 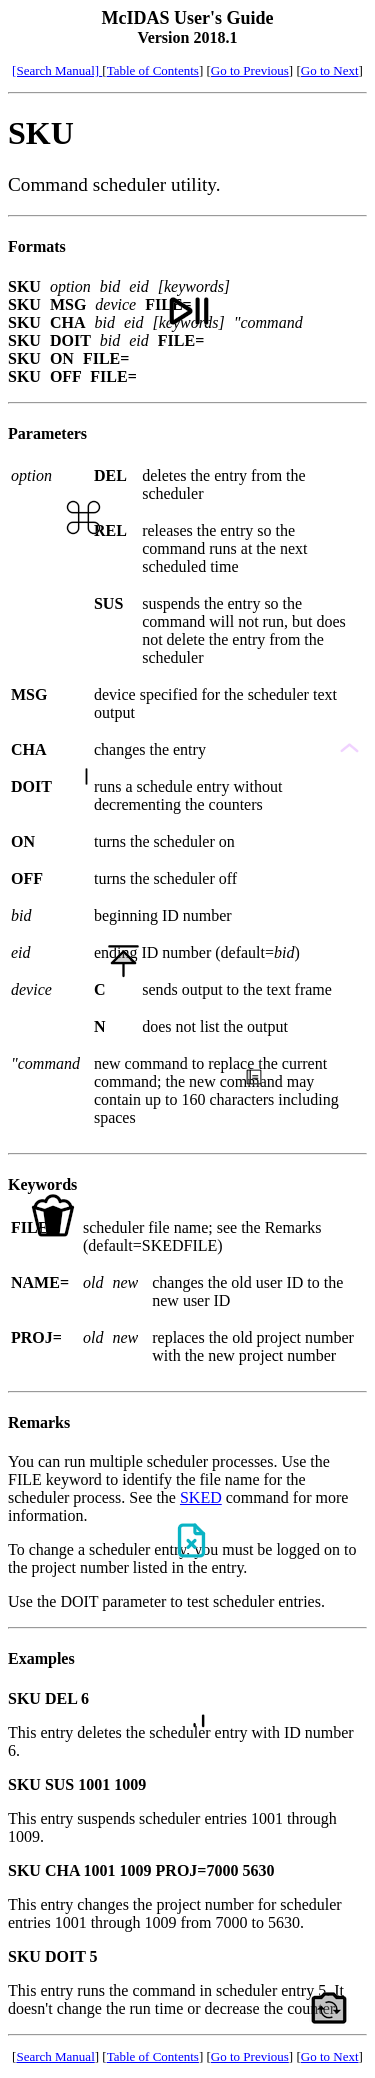 I want to click on open your notebook or notes, so click(x=254, y=1077).